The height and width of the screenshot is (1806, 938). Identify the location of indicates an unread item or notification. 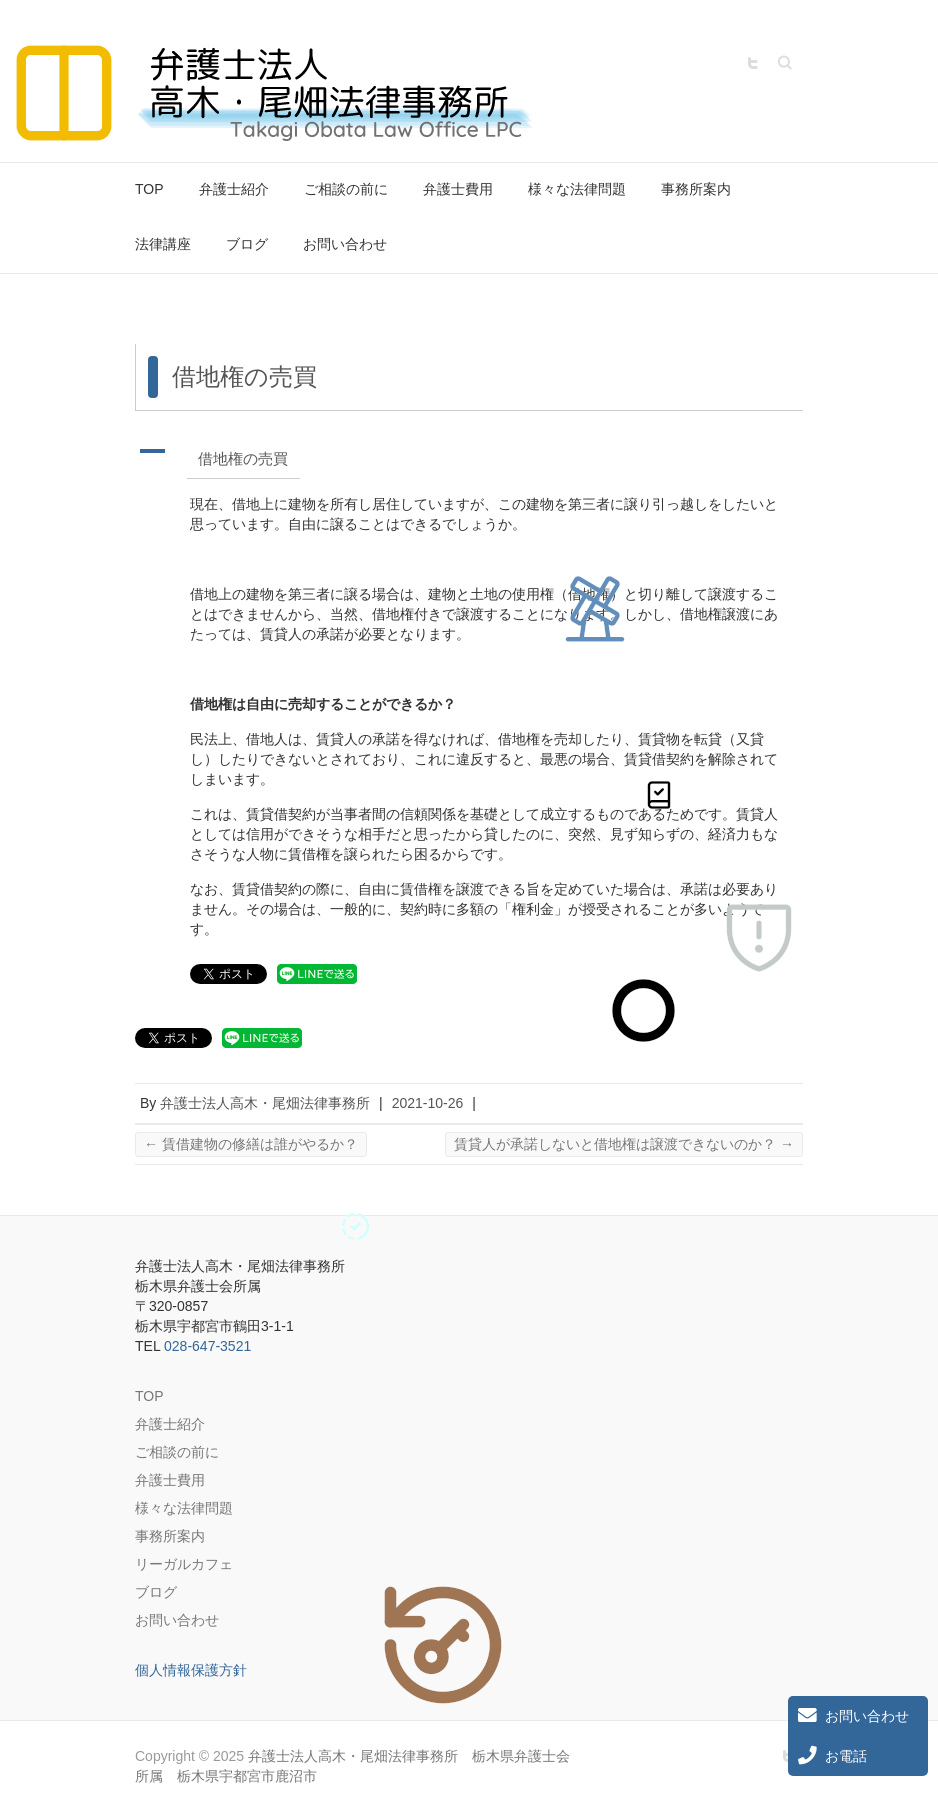
(643, 1010).